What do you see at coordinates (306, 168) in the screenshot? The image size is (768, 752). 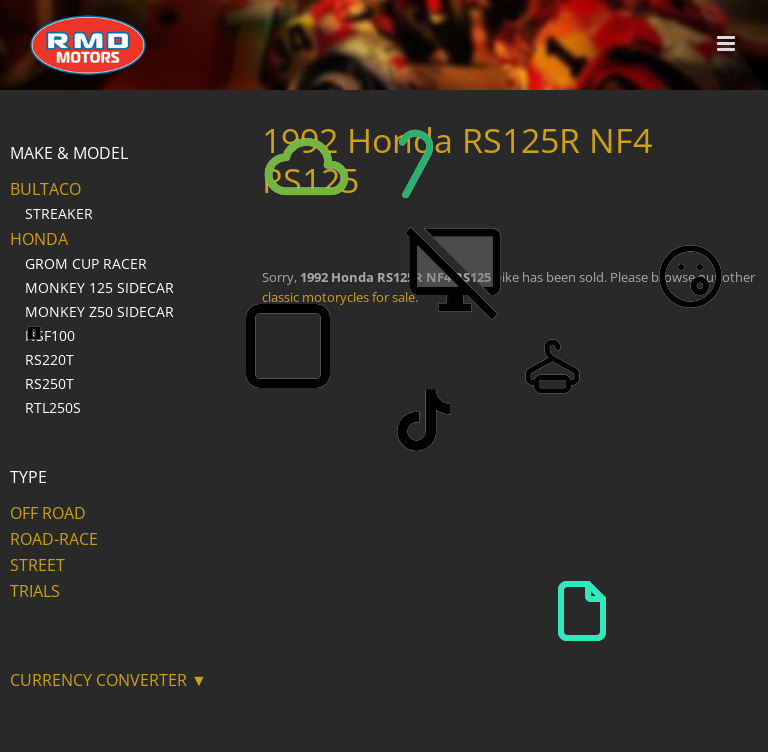 I see `access cloud storage` at bounding box center [306, 168].